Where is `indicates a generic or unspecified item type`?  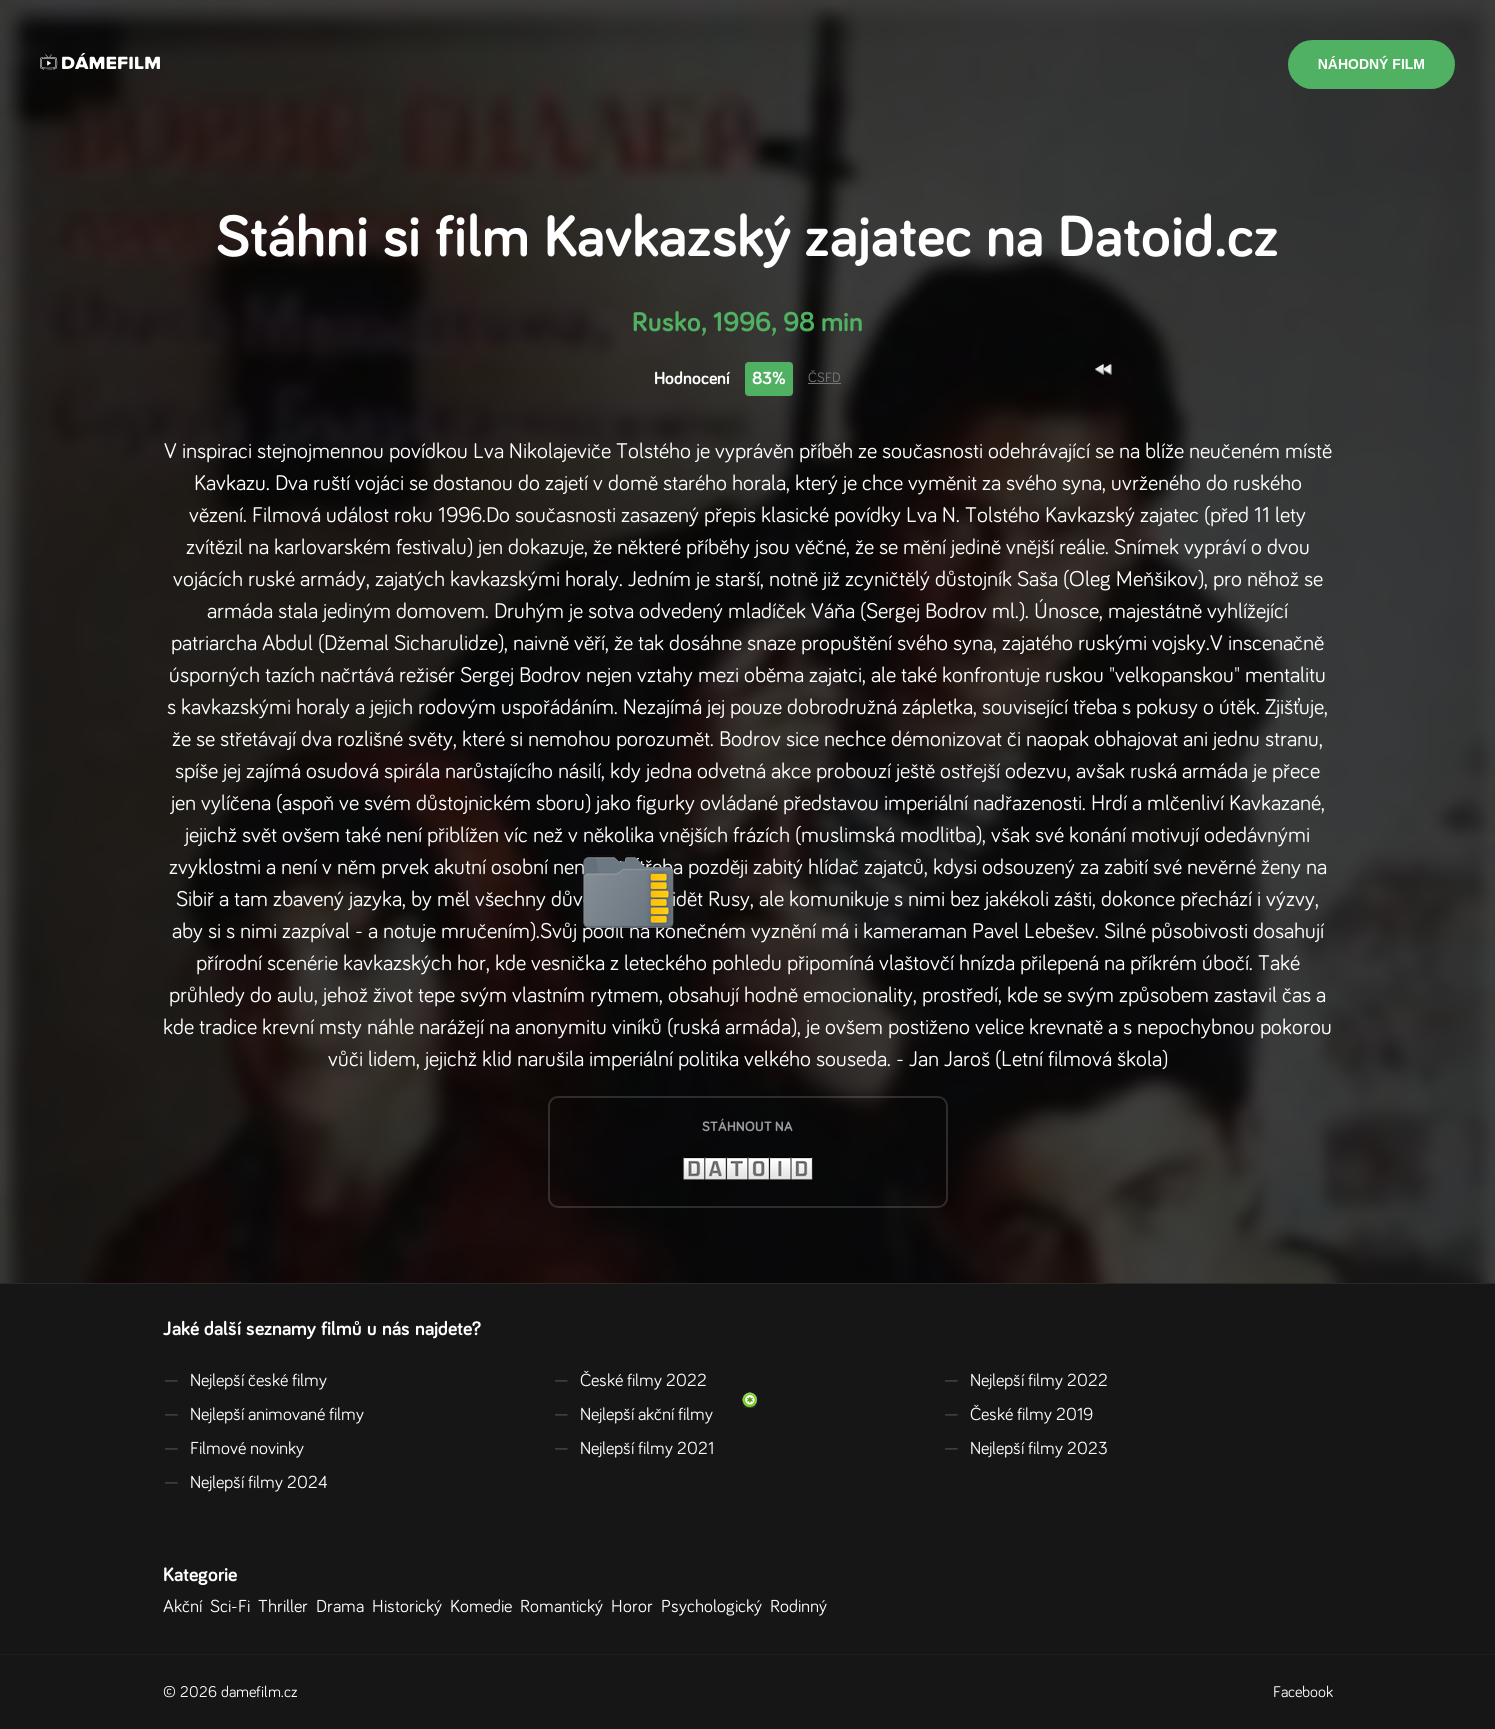
indicates a generic or unspecified item type is located at coordinates (750, 1400).